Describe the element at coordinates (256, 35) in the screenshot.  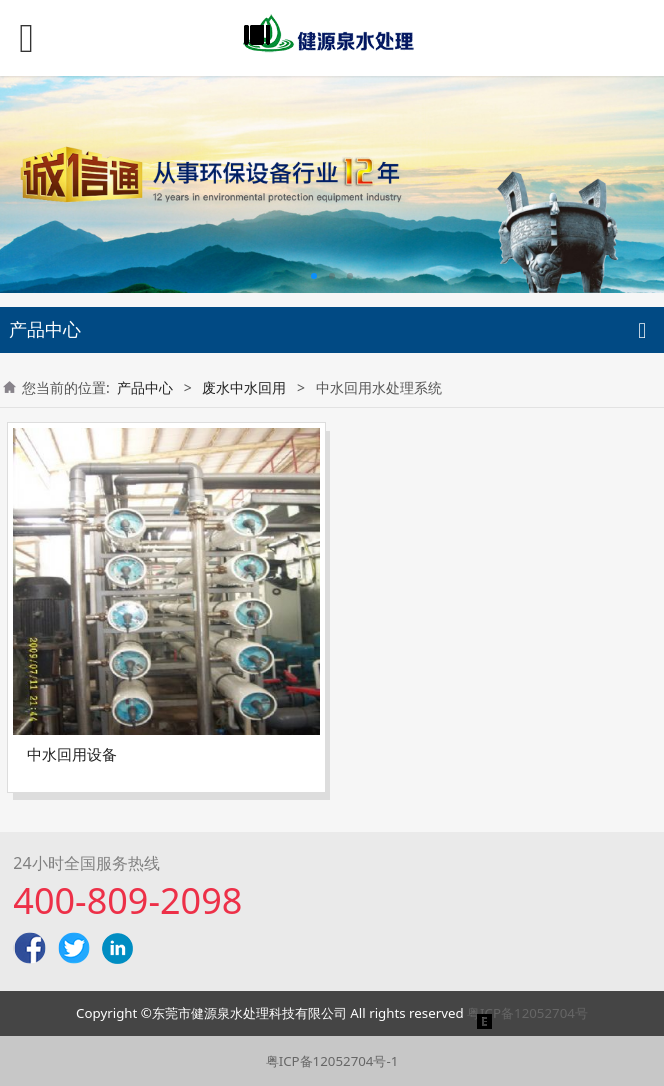
I see `switch to array or column view layout` at that location.